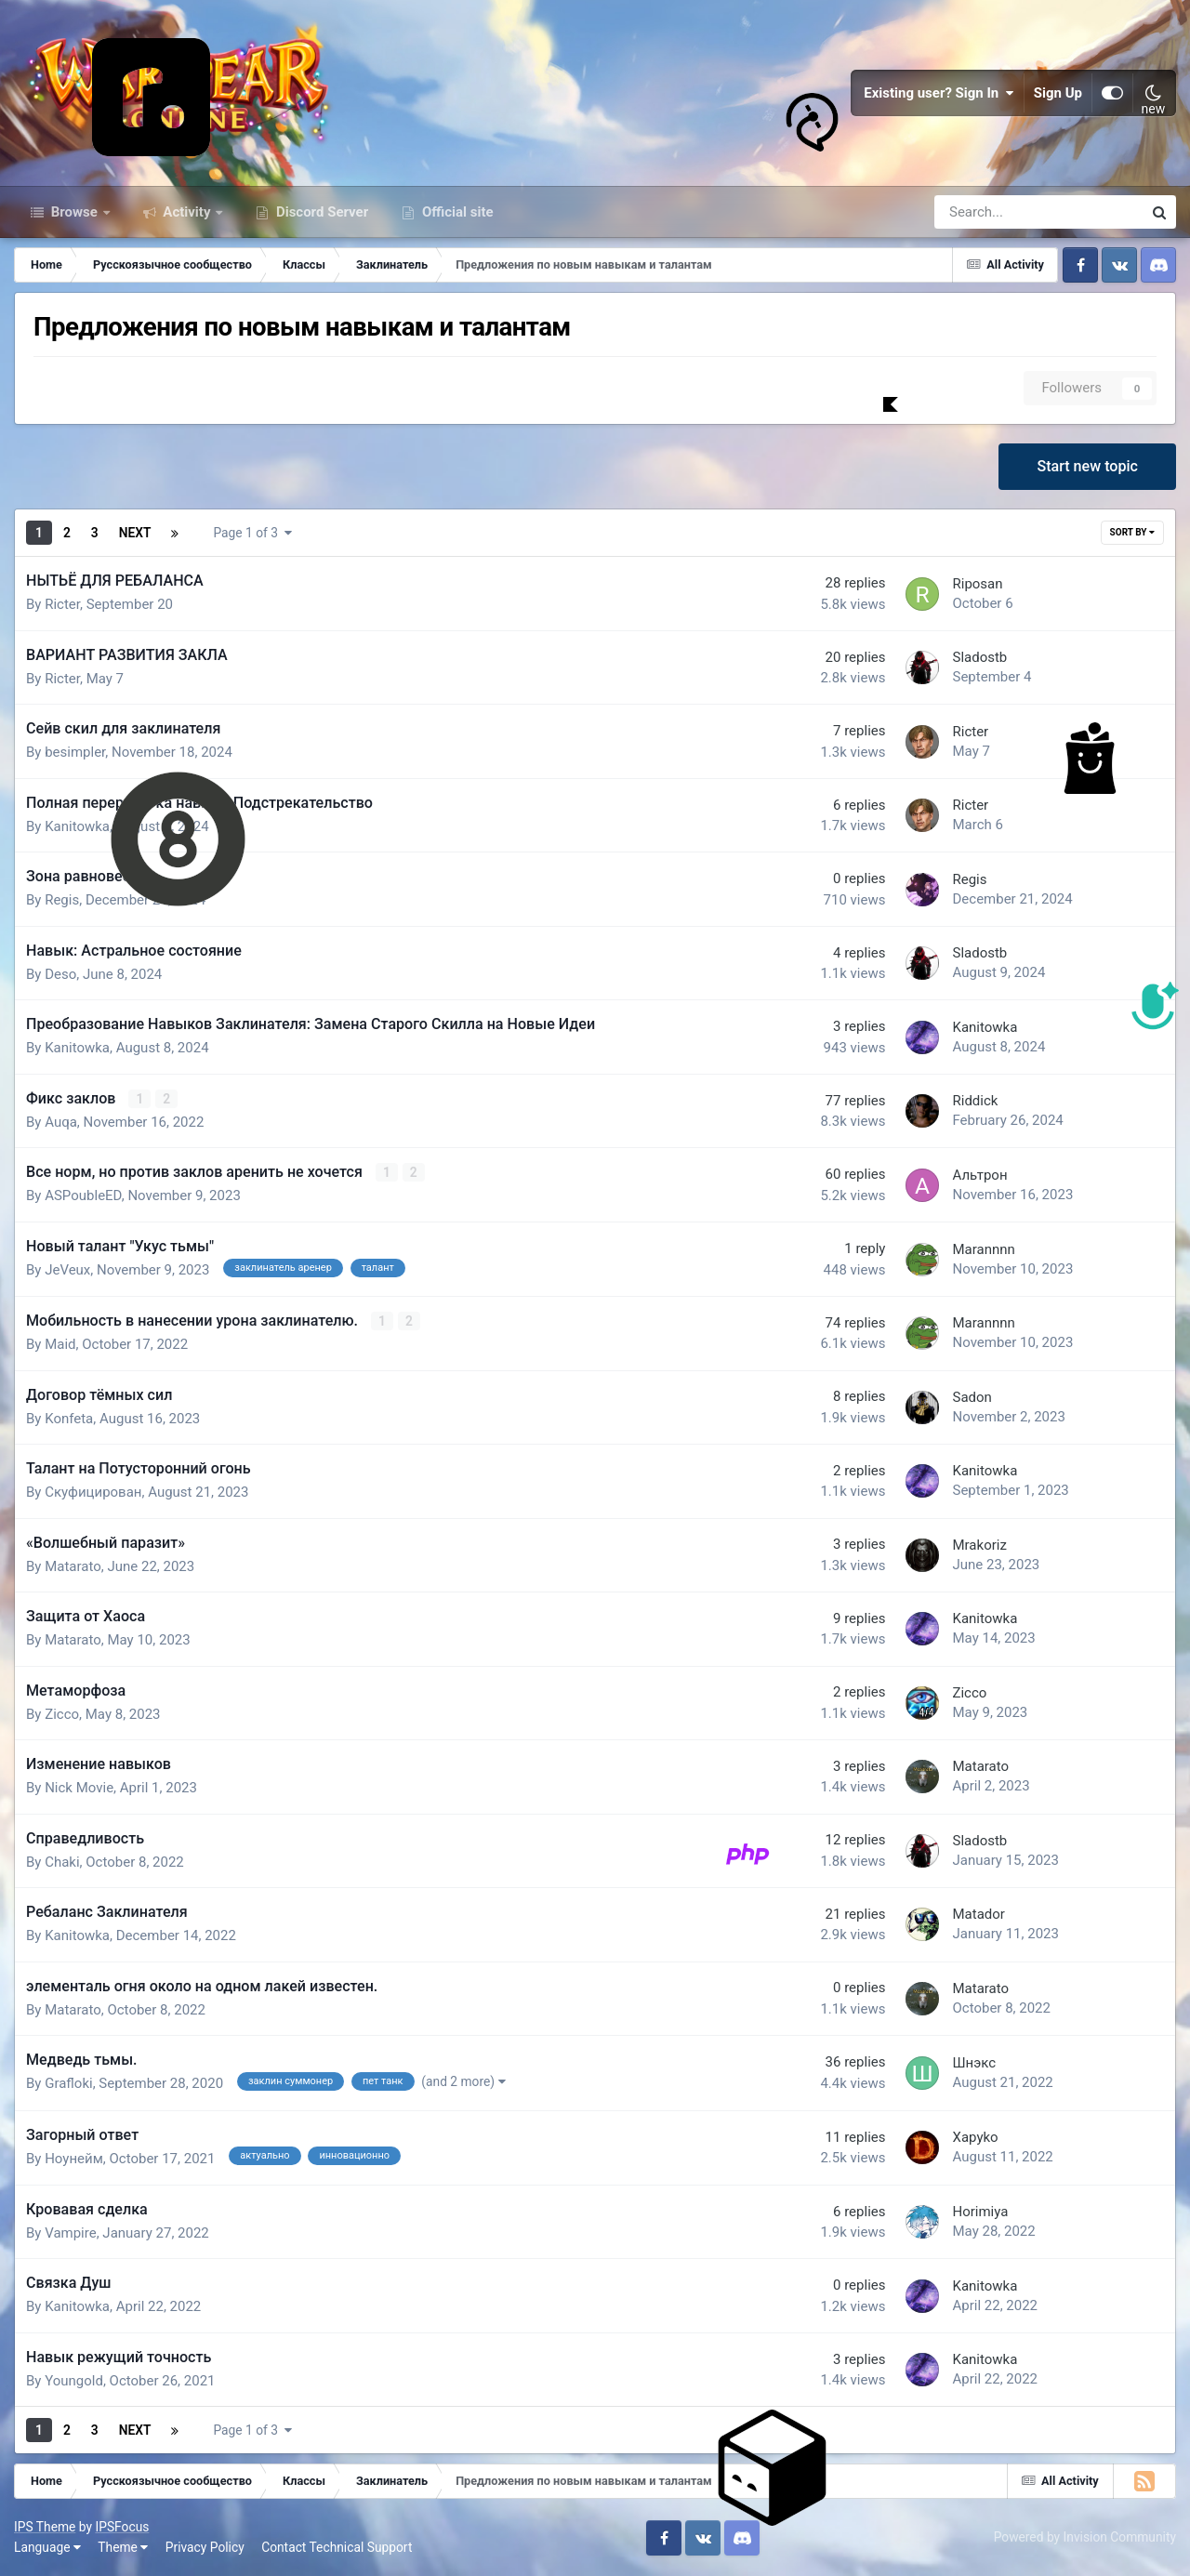 The width and height of the screenshot is (1190, 2576). I want to click on open roadmap.sh website or app, so click(151, 97).